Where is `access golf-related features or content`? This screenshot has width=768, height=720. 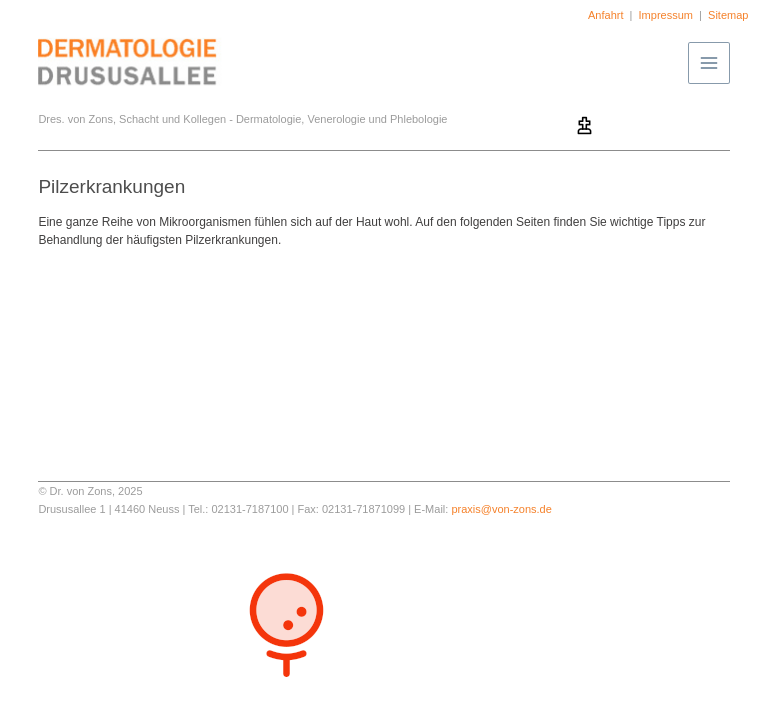 access golf-related features or content is located at coordinates (286, 623).